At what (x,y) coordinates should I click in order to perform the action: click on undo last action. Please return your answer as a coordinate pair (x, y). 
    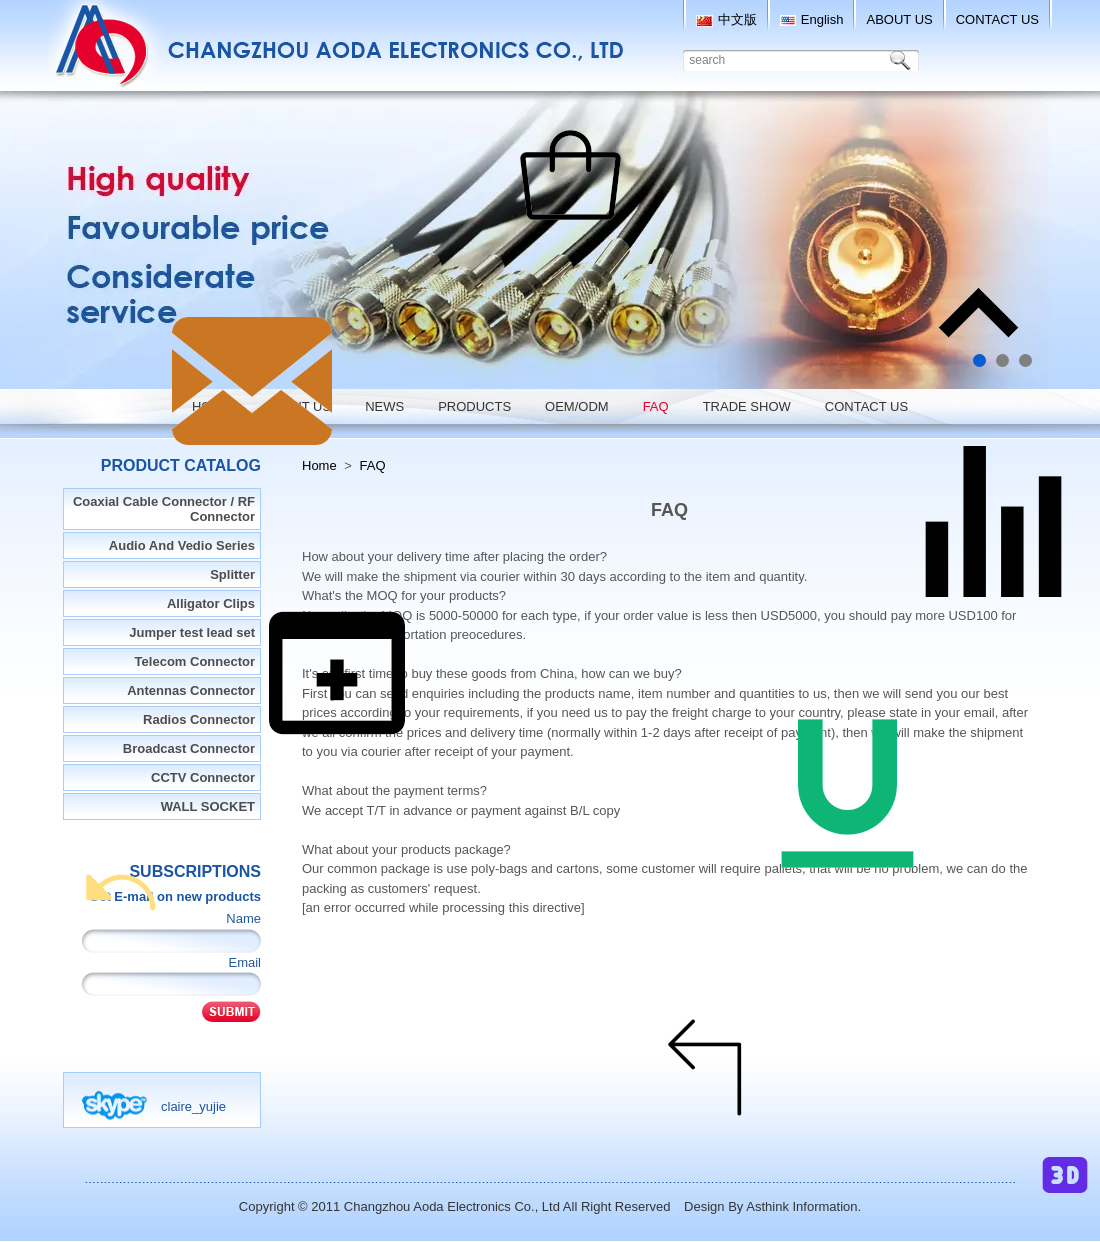
    Looking at the image, I should click on (122, 890).